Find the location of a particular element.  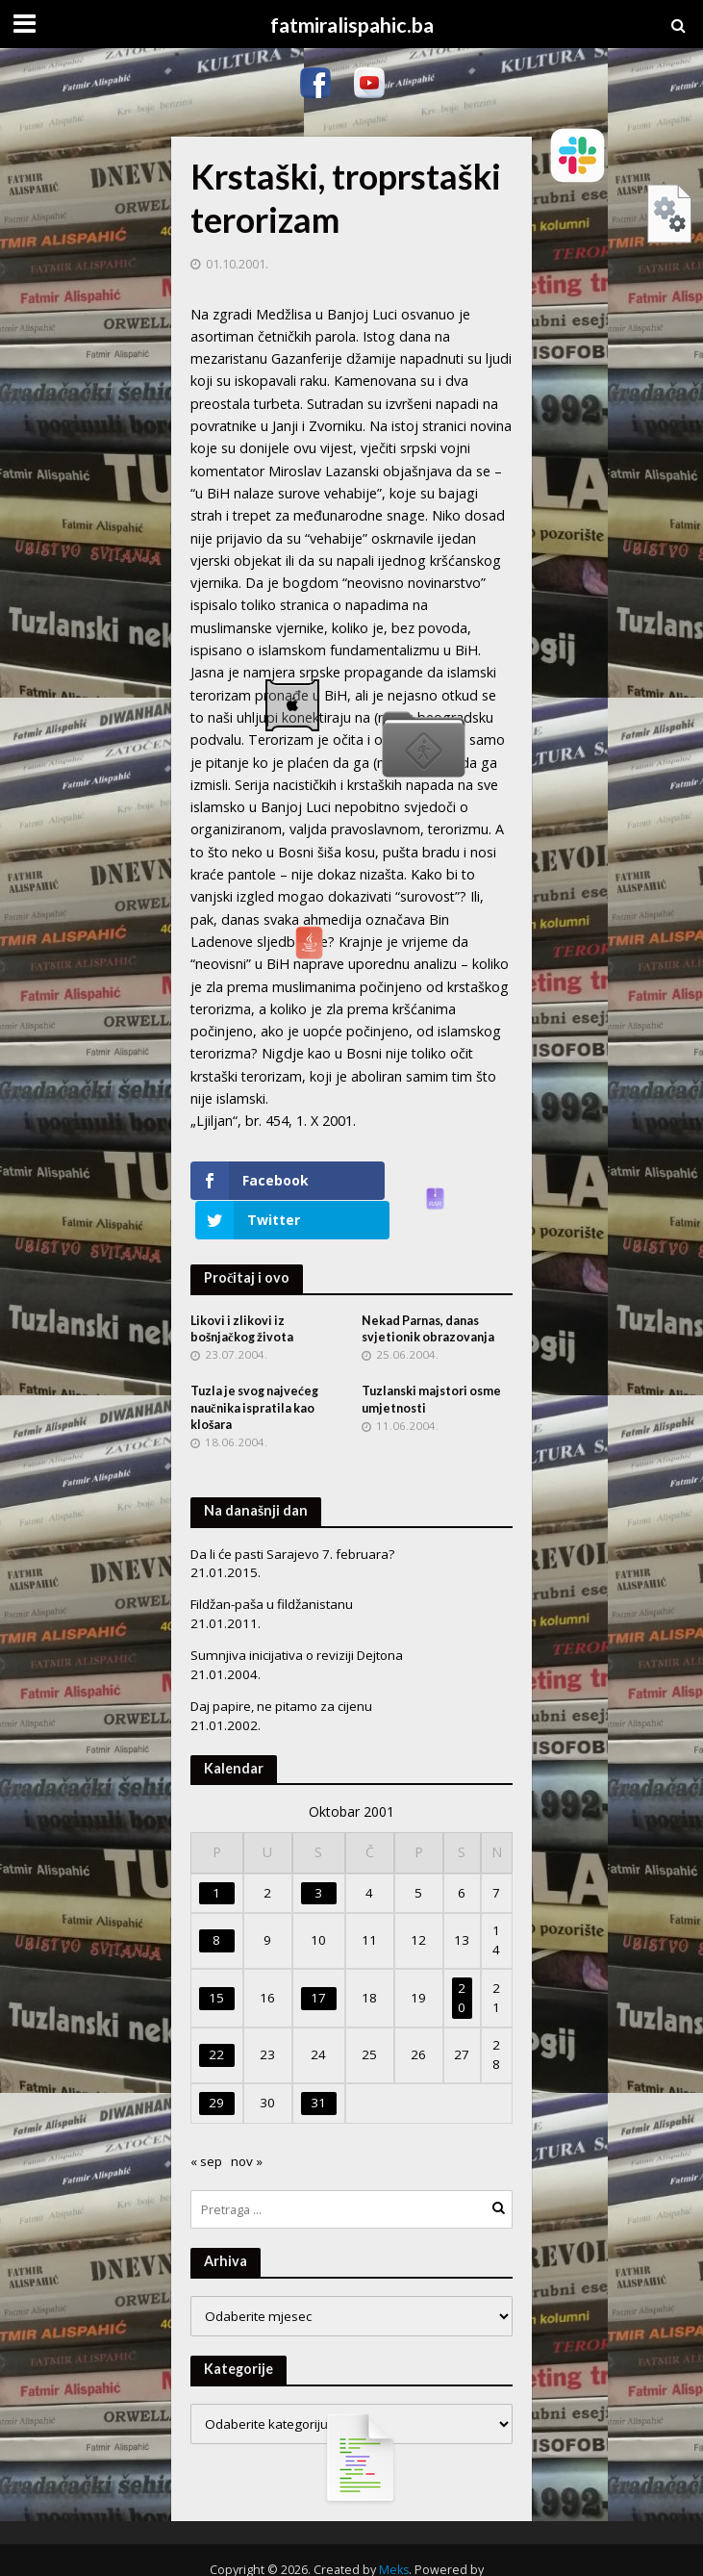

open Slack is located at coordinates (577, 155).